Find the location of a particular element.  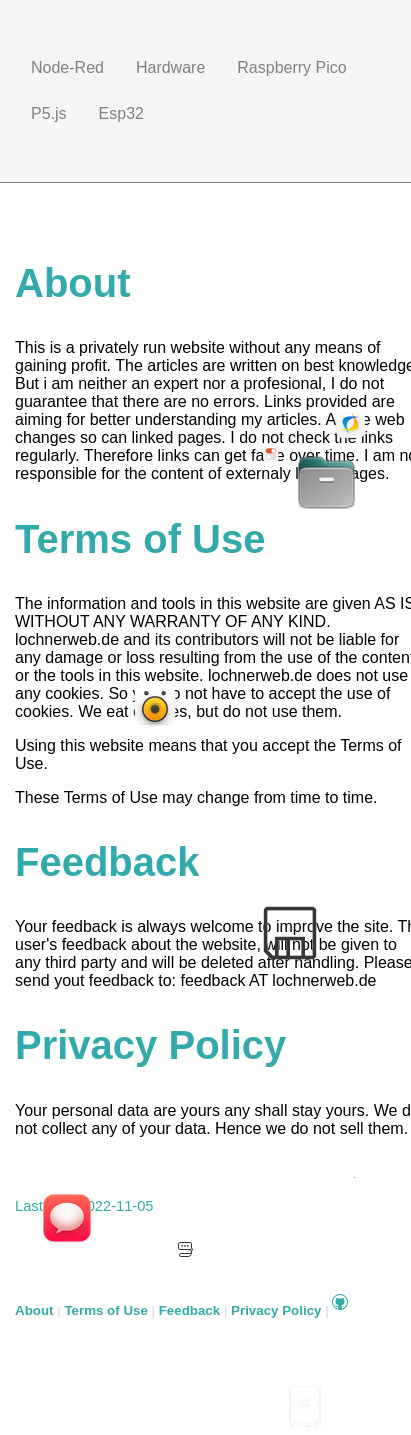

open gnome tweaks settings is located at coordinates (271, 454).